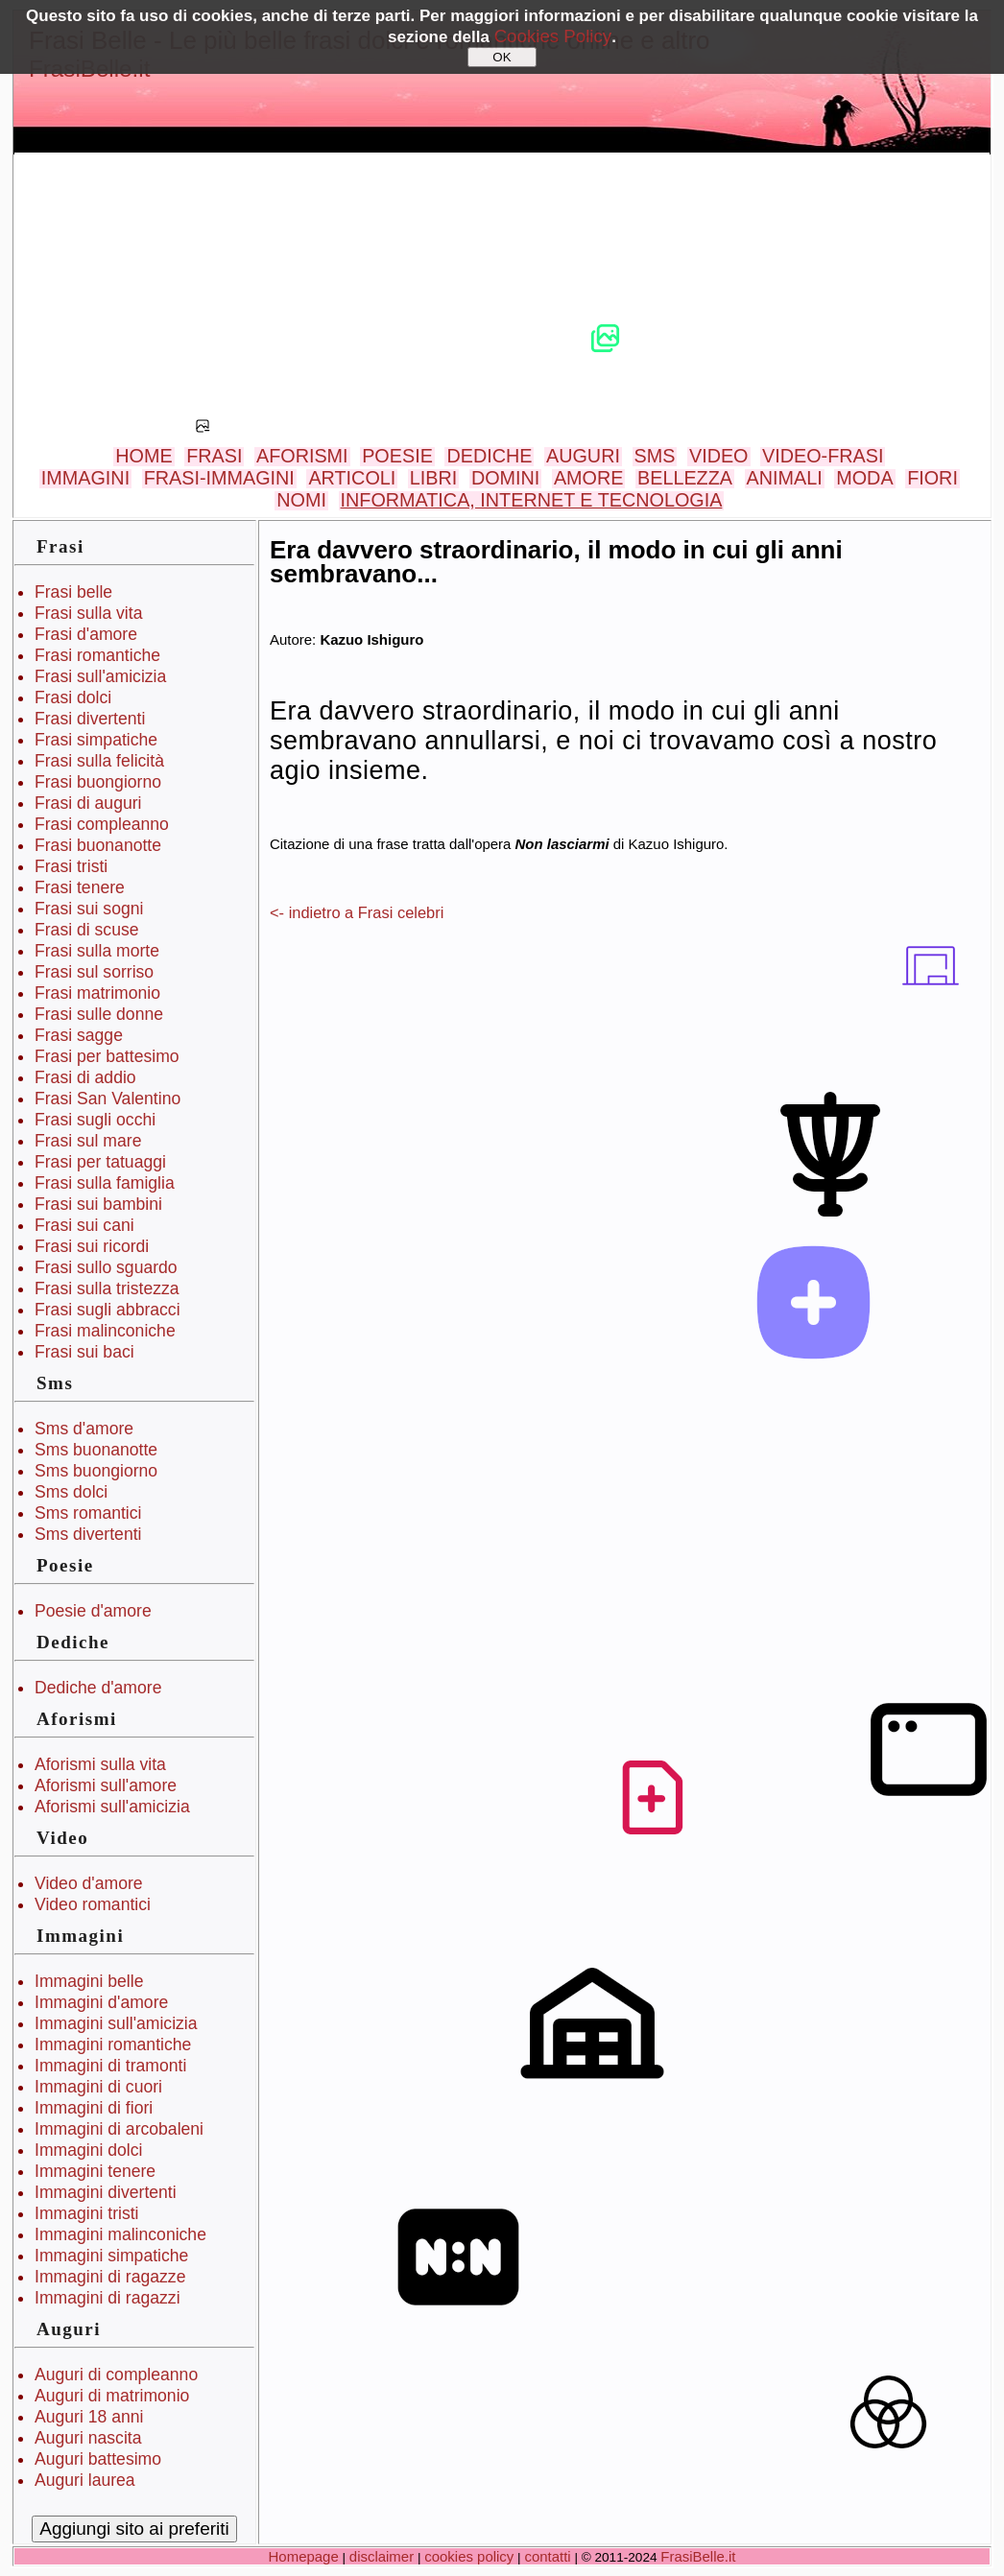  What do you see at coordinates (830, 1154) in the screenshot?
I see `access disc golf course information` at bounding box center [830, 1154].